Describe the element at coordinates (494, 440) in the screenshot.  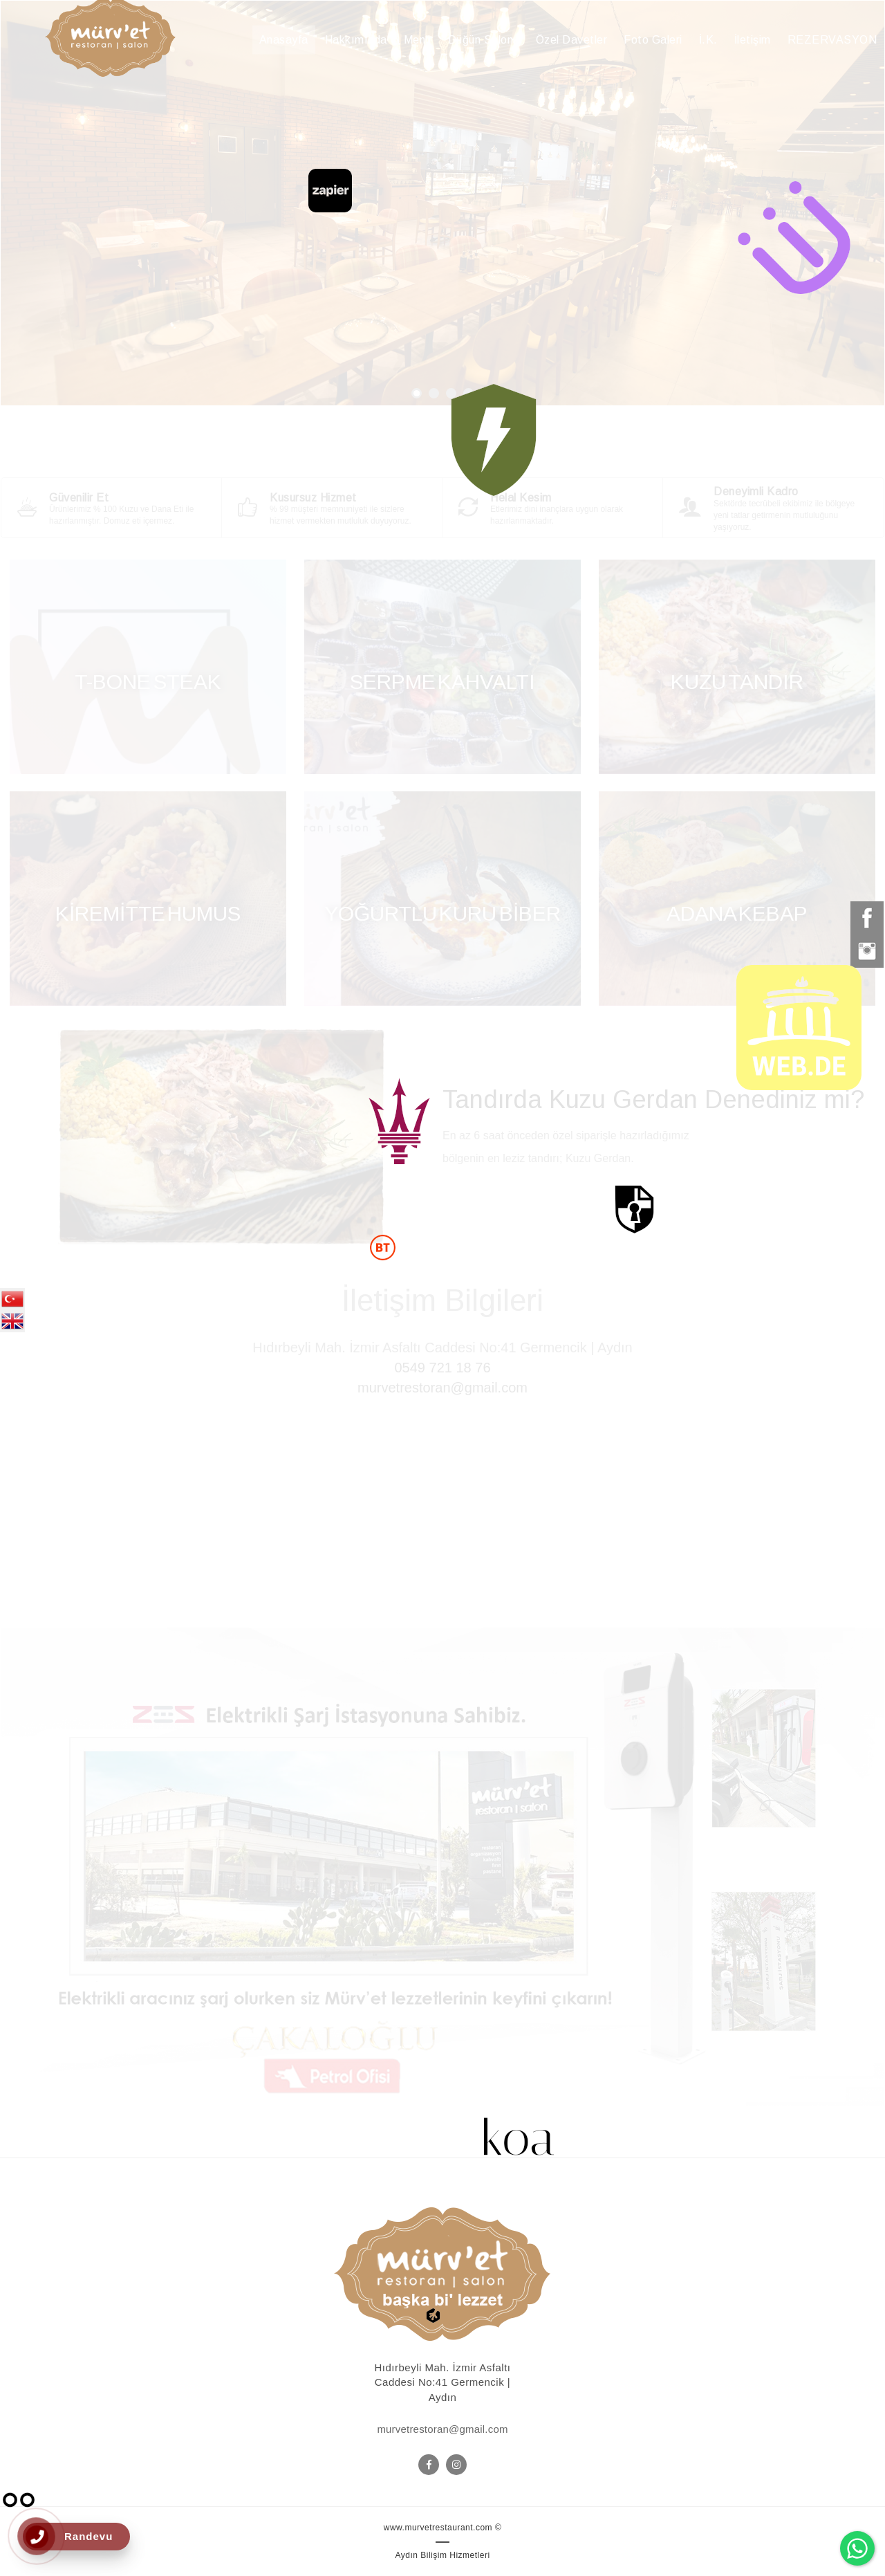
I see `socket security logo` at that location.